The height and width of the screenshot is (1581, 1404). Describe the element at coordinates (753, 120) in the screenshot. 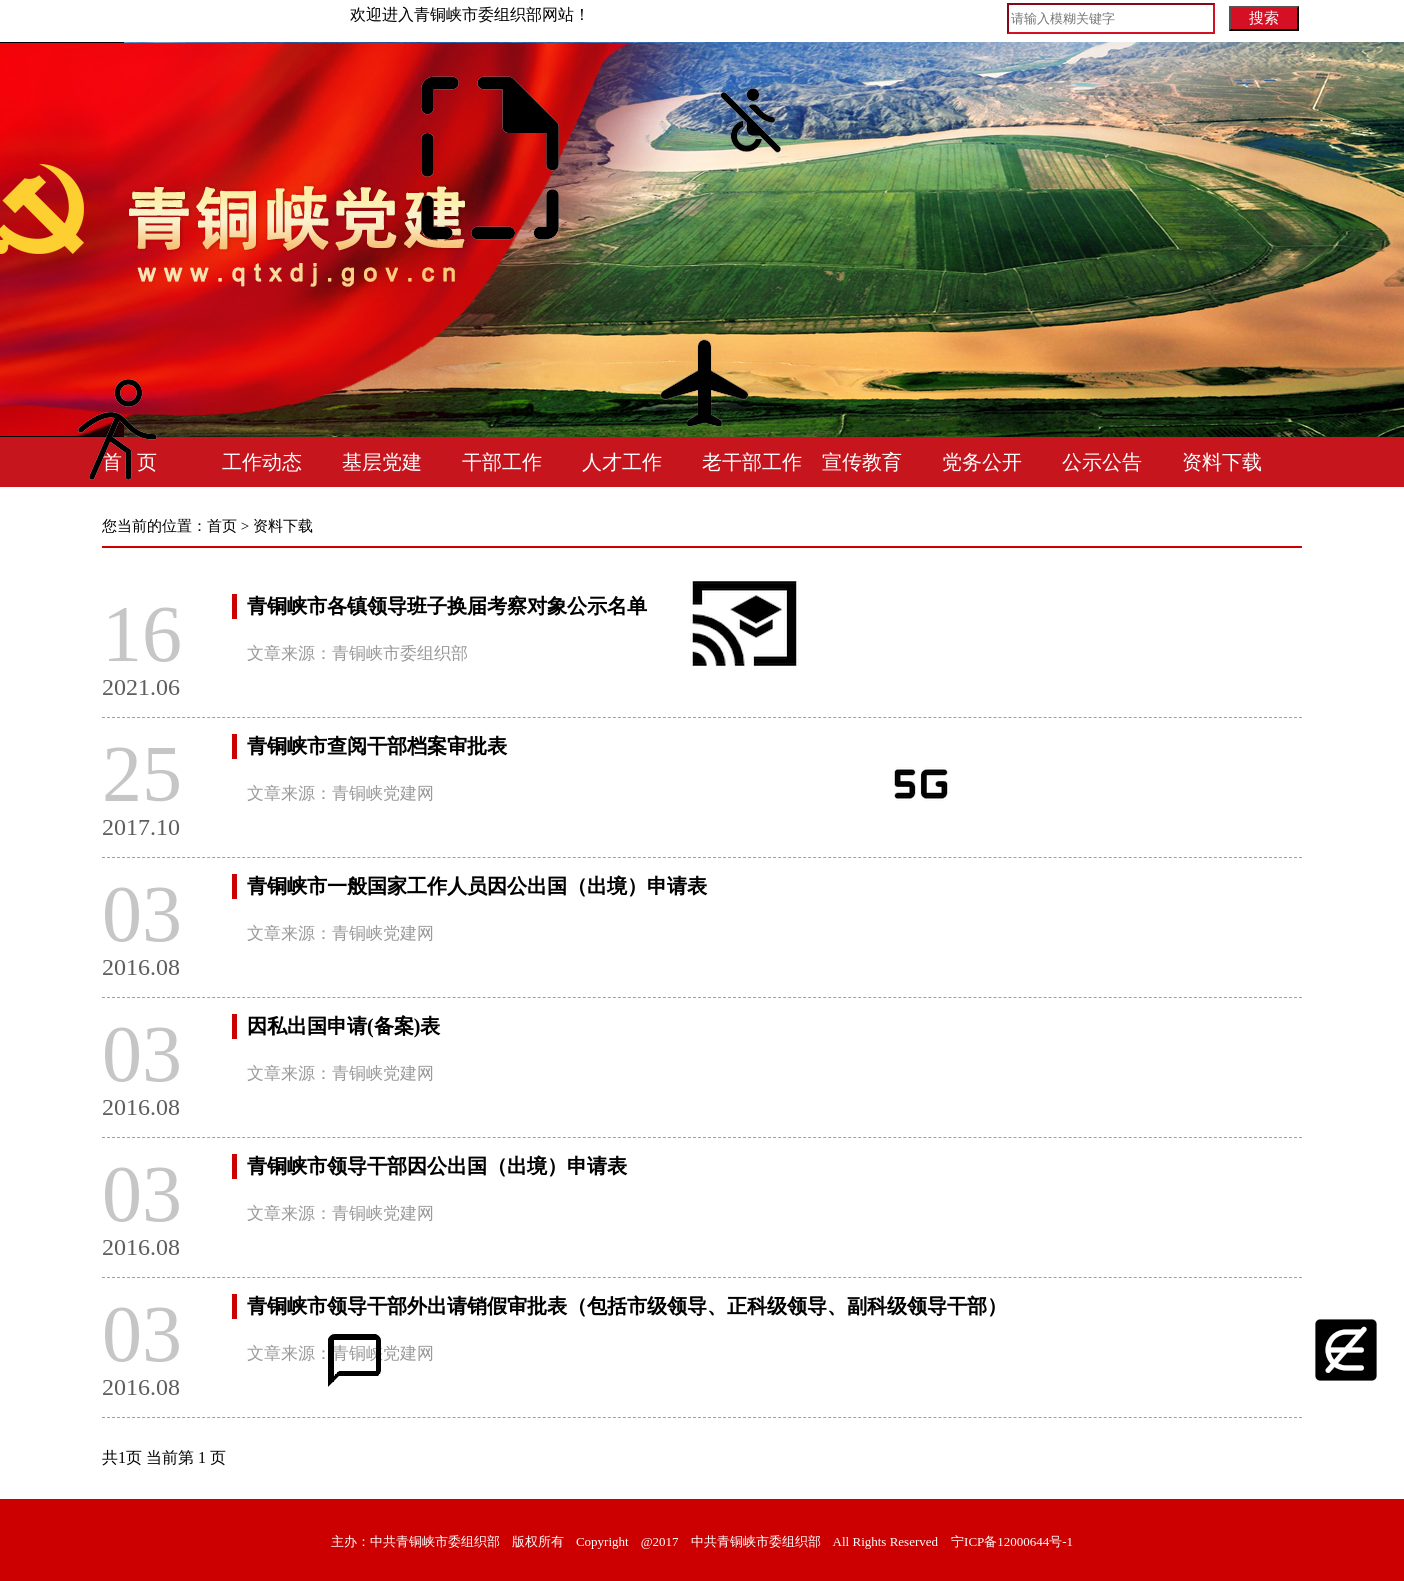

I see `indicates location or service is not wheelchair accessible` at that location.